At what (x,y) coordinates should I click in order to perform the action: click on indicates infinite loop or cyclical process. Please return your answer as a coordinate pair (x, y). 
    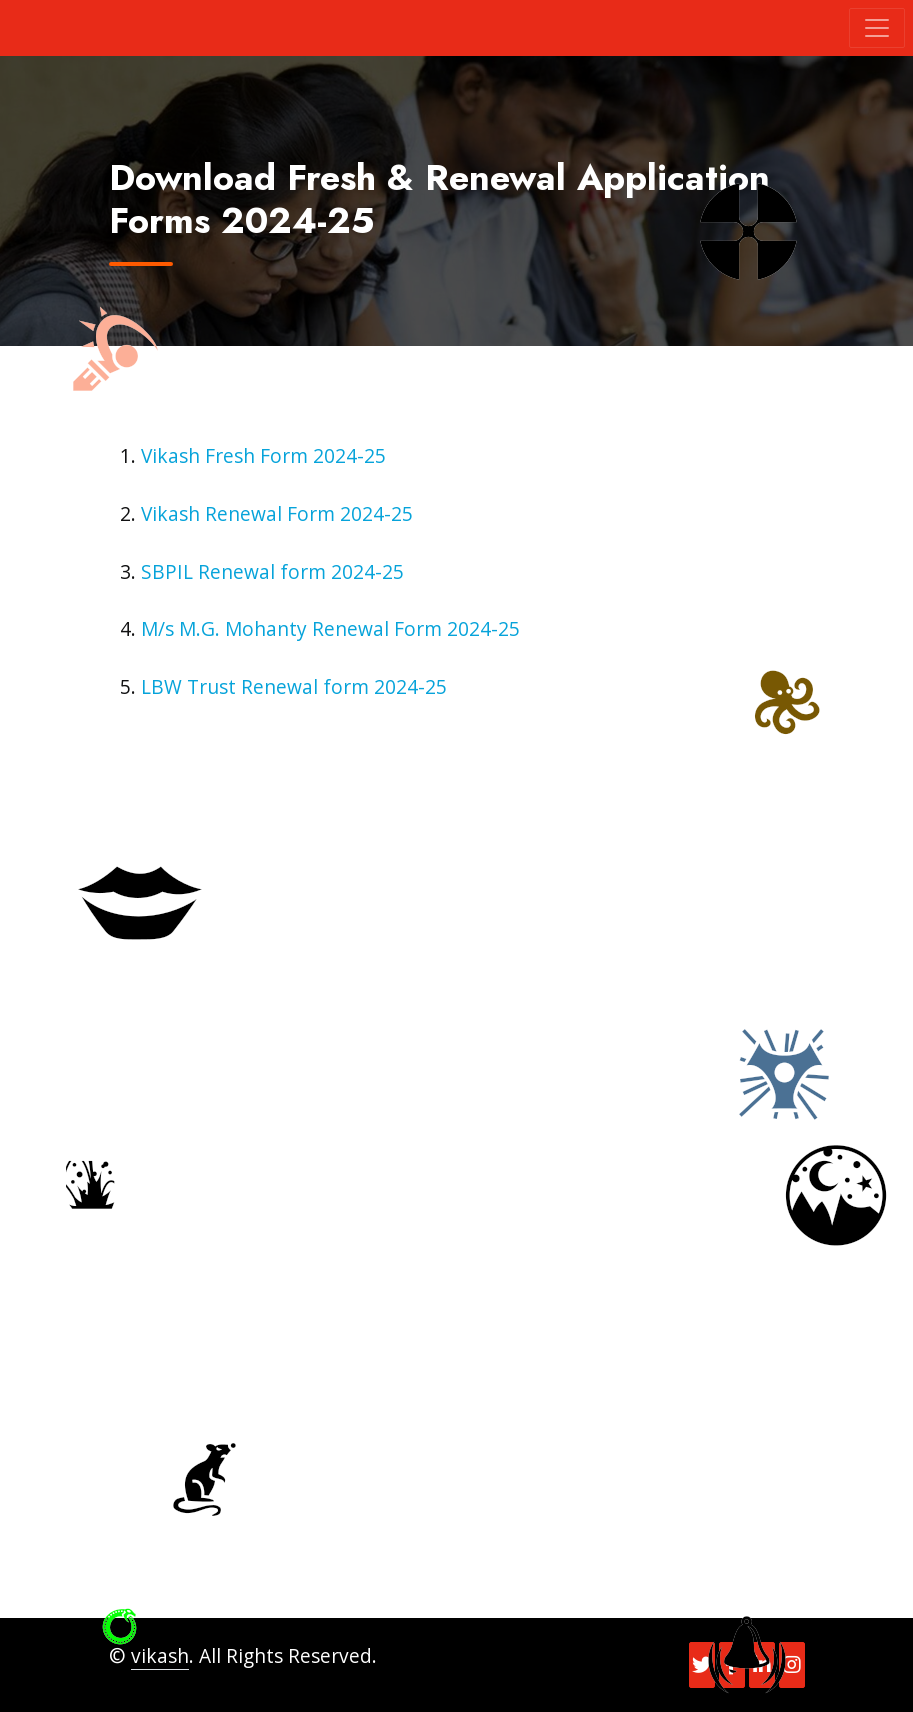
    Looking at the image, I should click on (119, 1626).